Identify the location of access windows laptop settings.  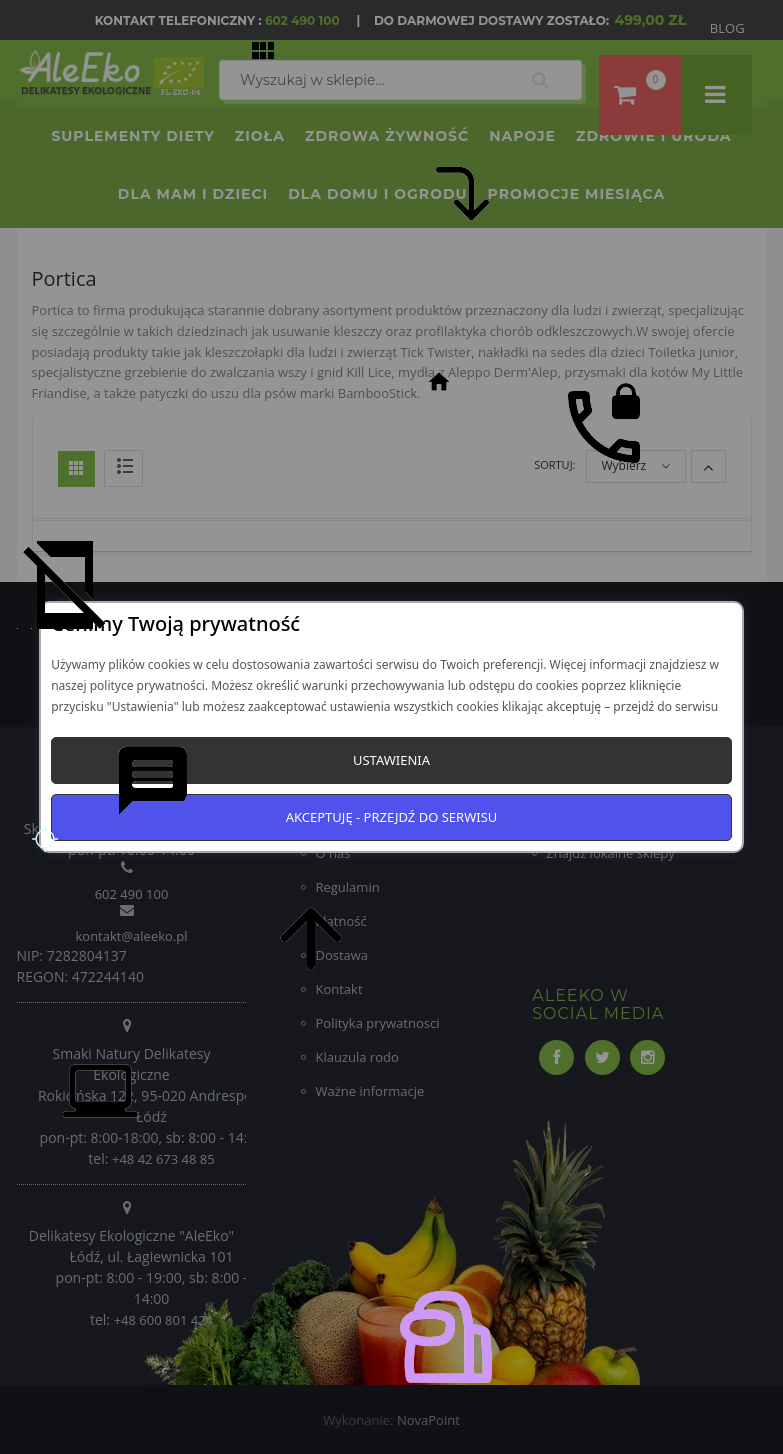
(100, 1092).